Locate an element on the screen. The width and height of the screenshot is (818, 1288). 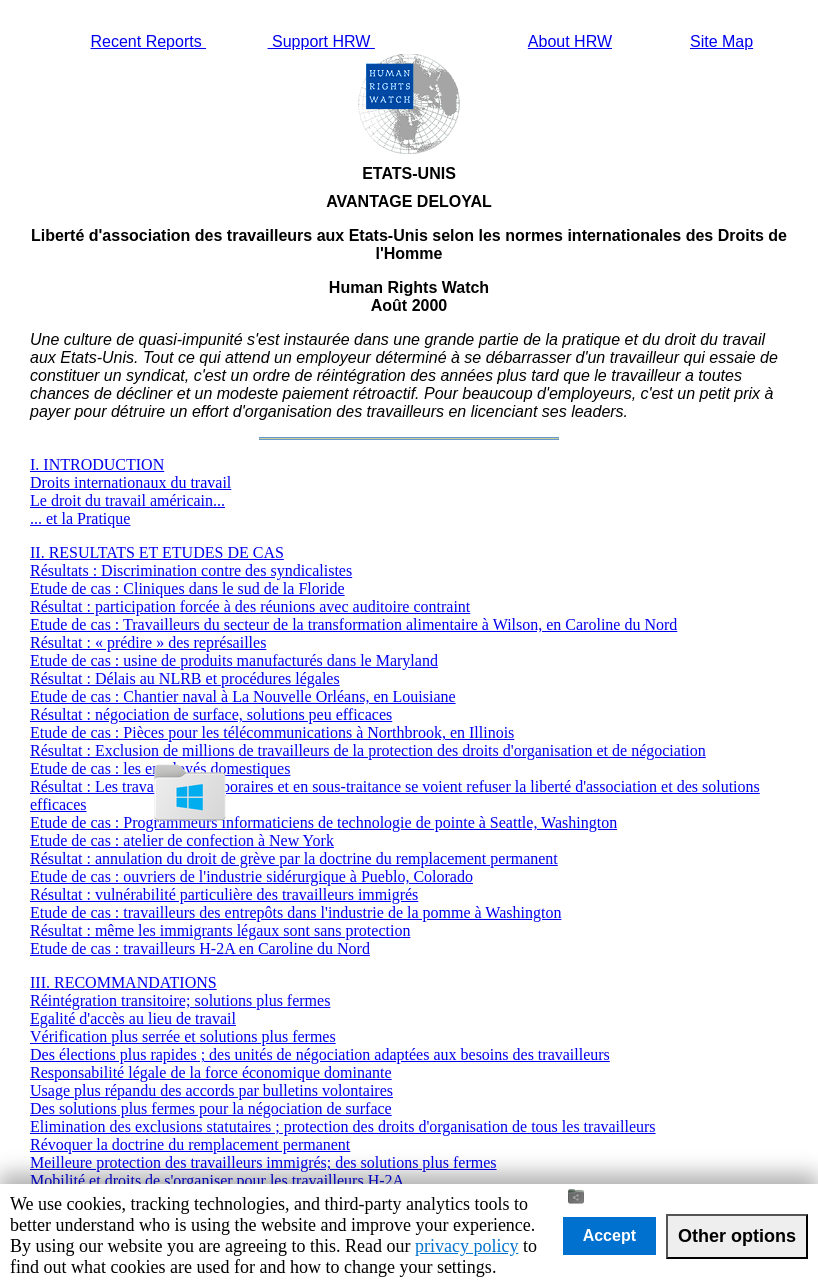
open windows 8 system folder is located at coordinates (189, 794).